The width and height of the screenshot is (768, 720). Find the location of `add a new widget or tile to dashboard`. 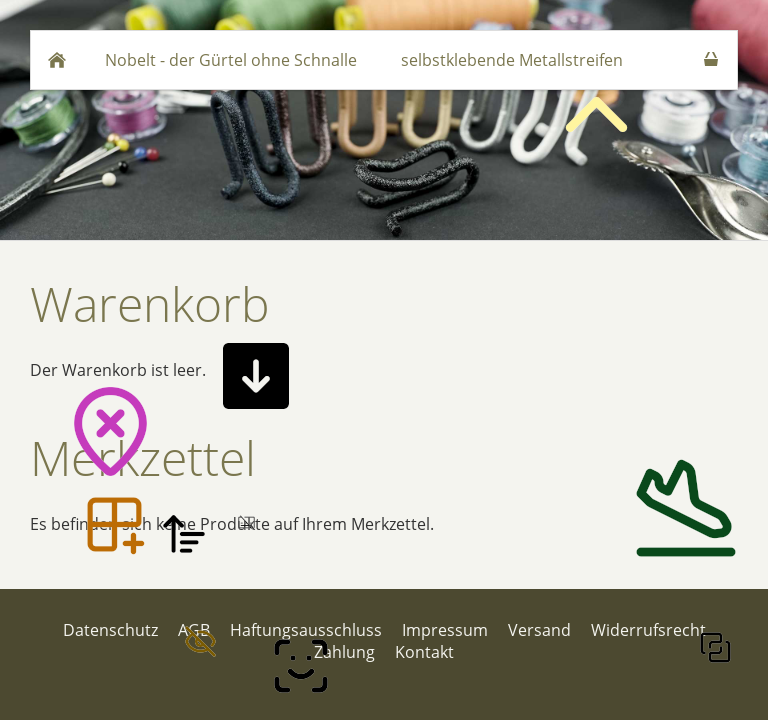

add a new widget or tile to dashboard is located at coordinates (114, 524).